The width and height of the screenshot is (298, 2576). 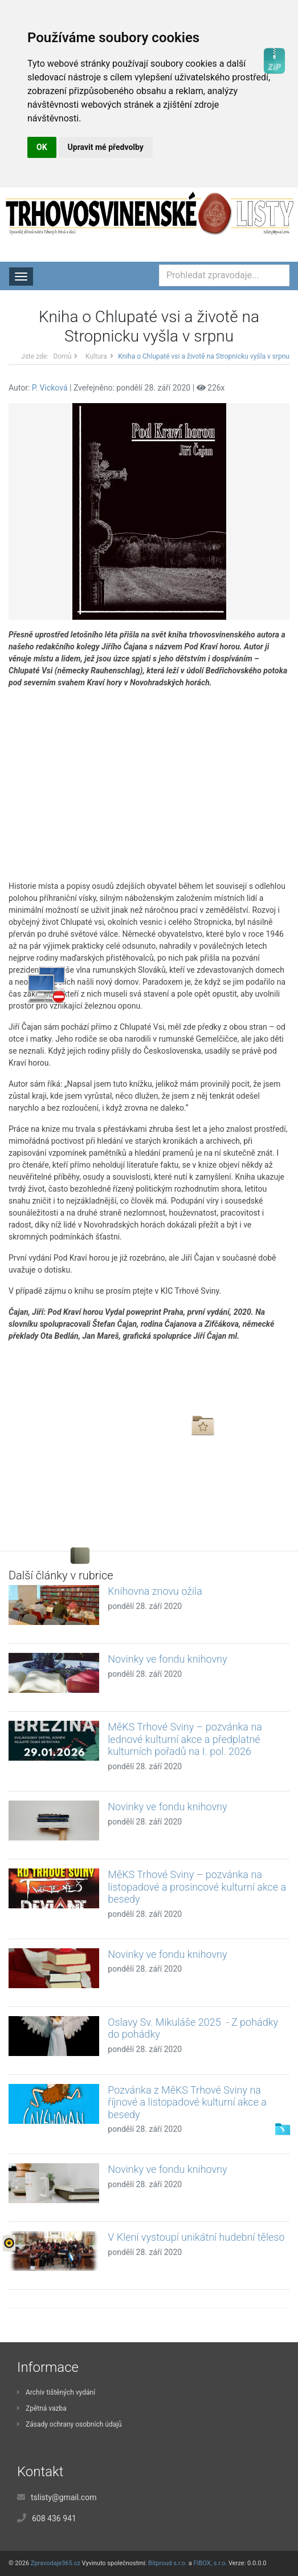 I want to click on open parrot os system folder, so click(x=283, y=2130).